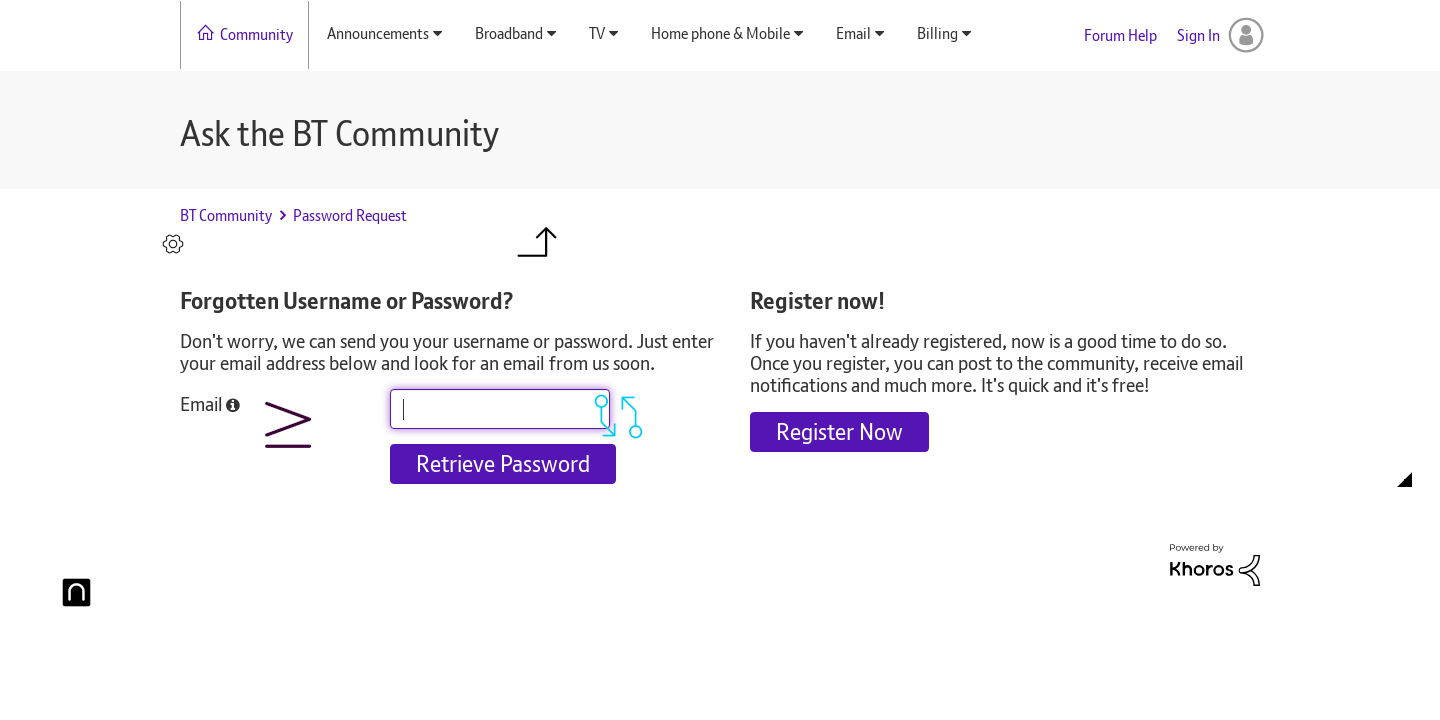  Describe the element at coordinates (76, 592) in the screenshot. I see `represents a set intersection or overlap operation` at that location.